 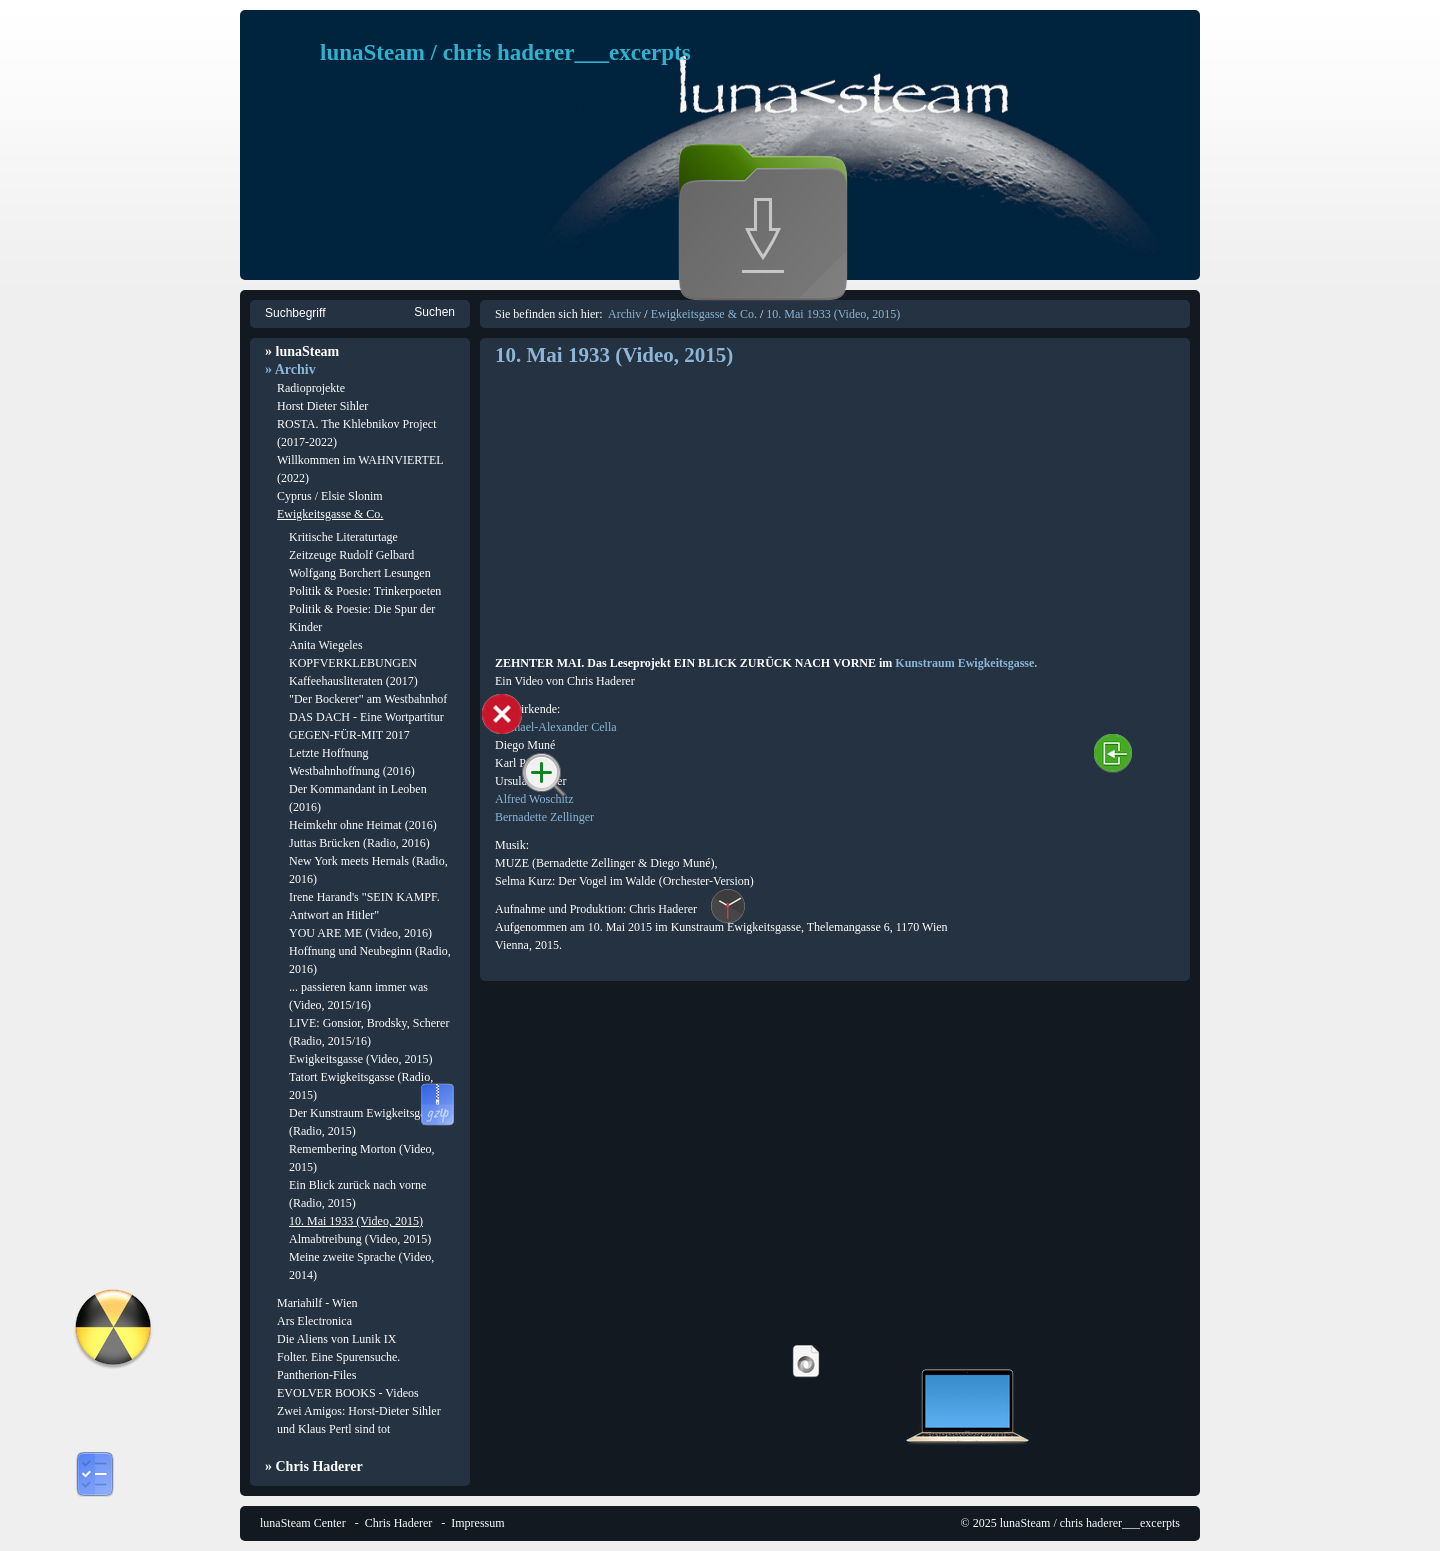 What do you see at coordinates (544, 775) in the screenshot?
I see `zoom in on the current view` at bounding box center [544, 775].